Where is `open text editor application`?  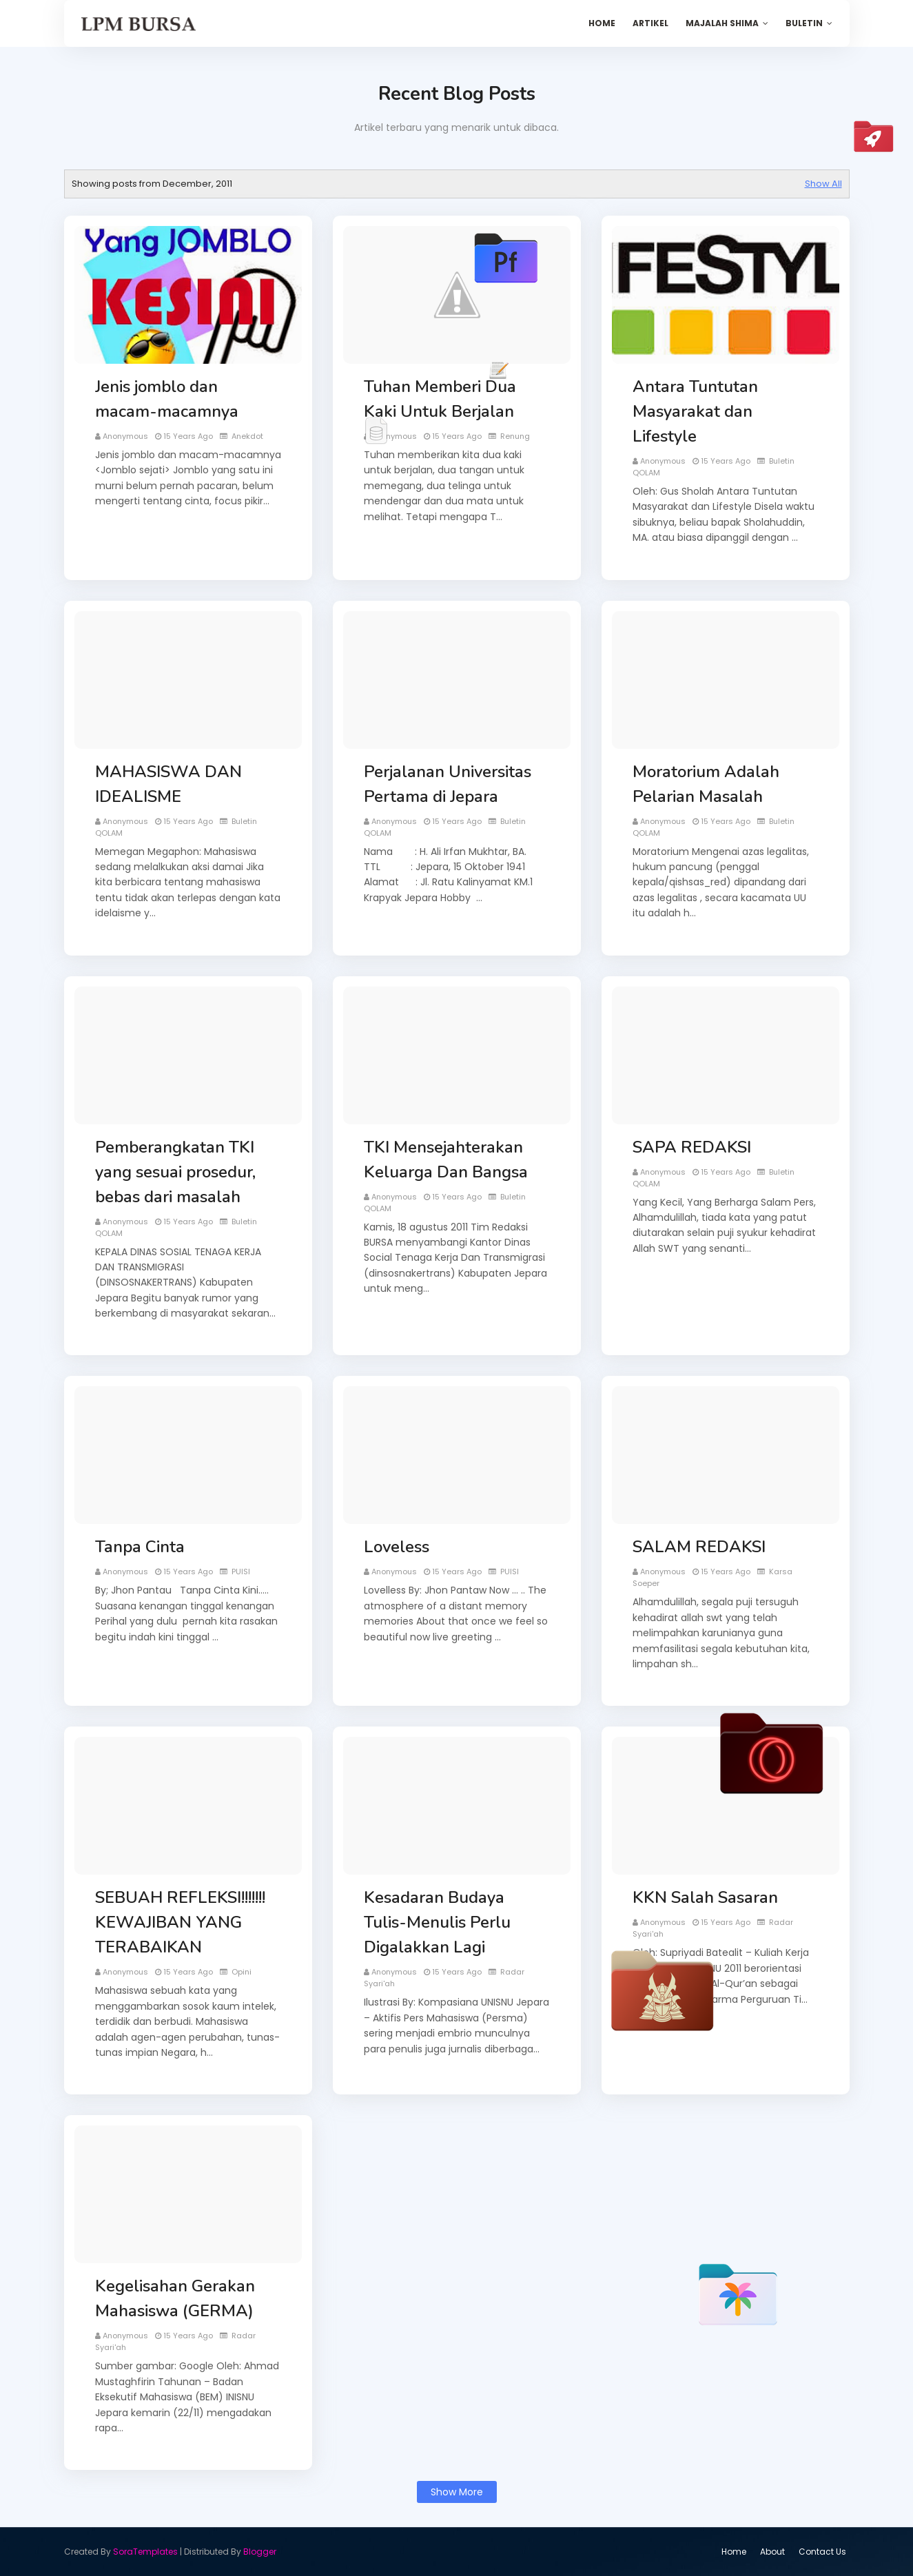
open text editor application is located at coordinates (498, 369).